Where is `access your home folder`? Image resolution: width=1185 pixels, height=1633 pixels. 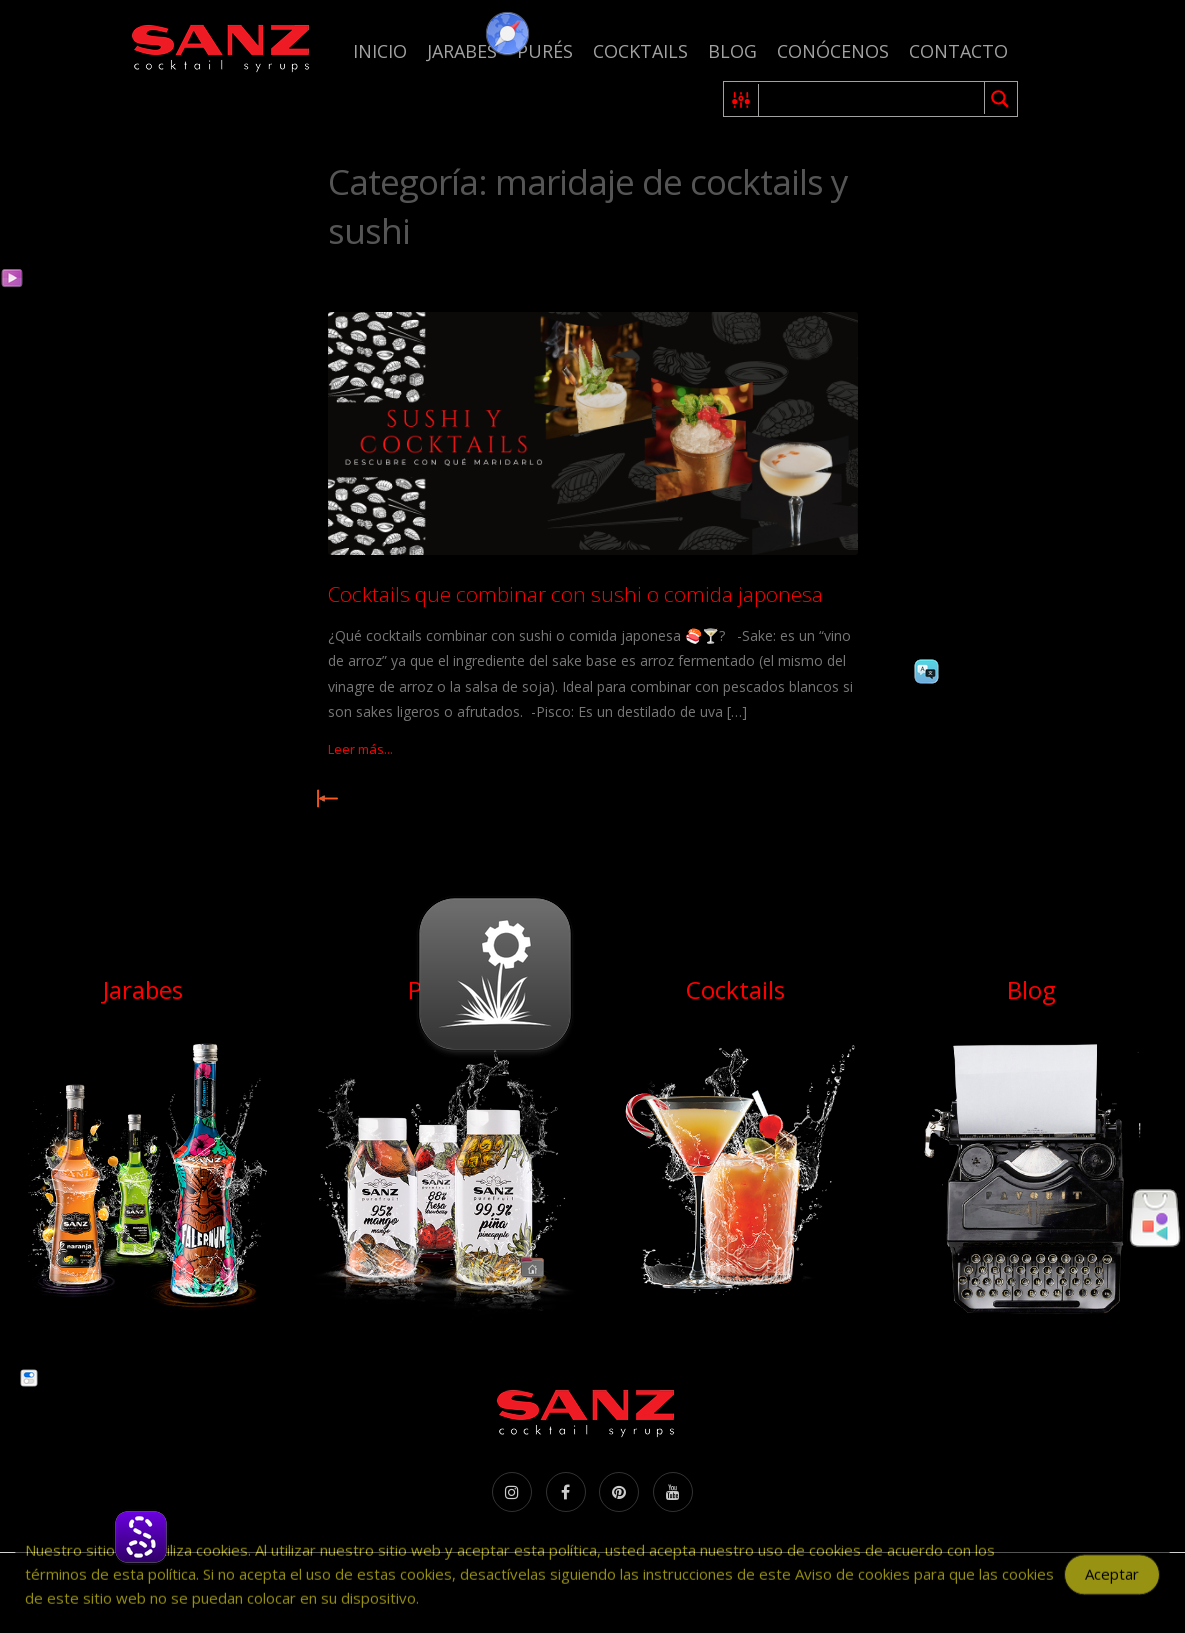 access your home folder is located at coordinates (532, 1266).